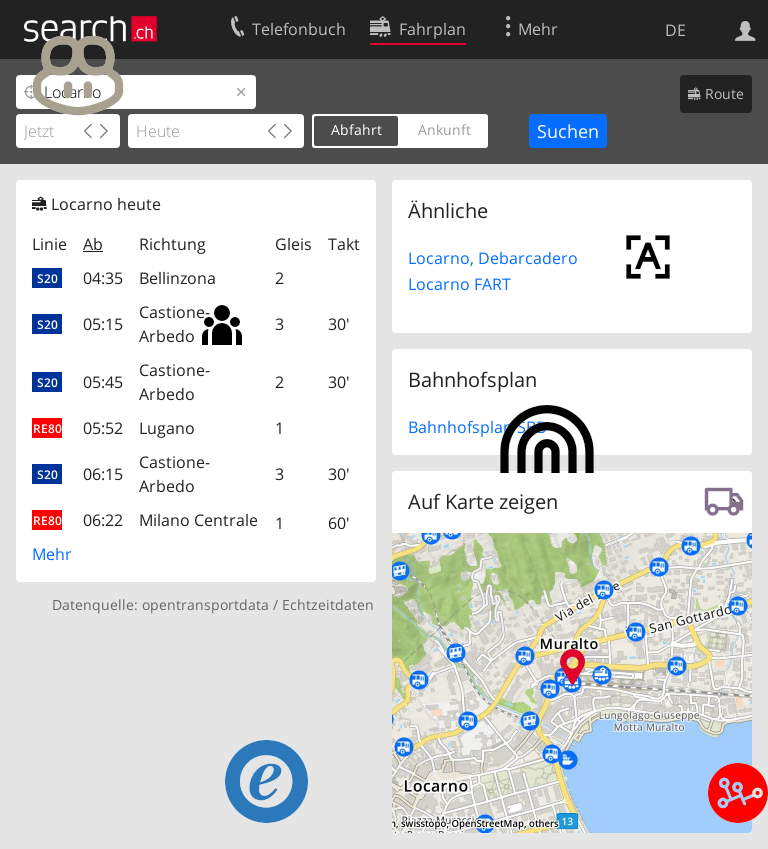 This screenshot has height=849, width=768. Describe the element at coordinates (266, 781) in the screenshot. I see `trusted shops certification badge indicating verified seller status` at that location.